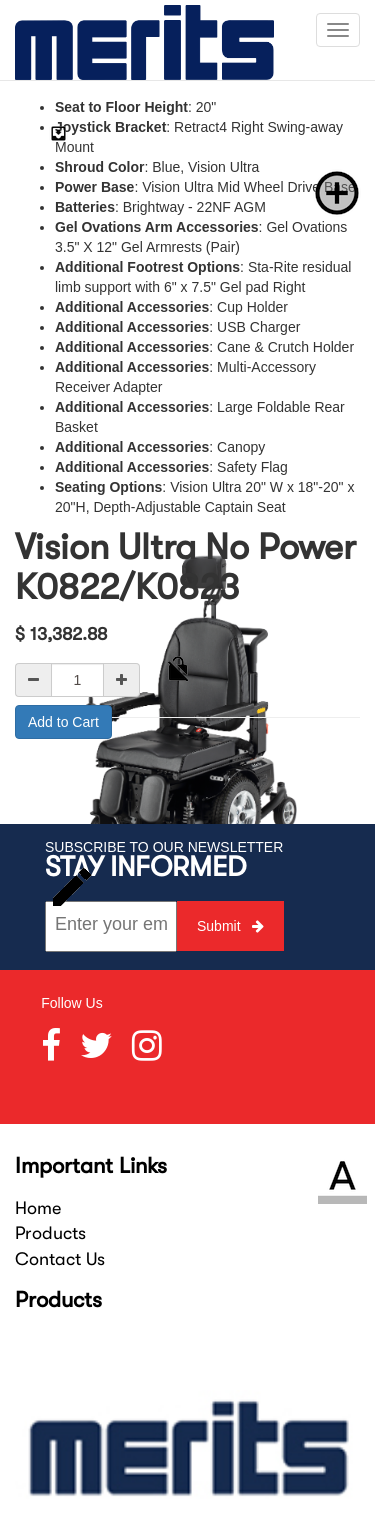  What do you see at coordinates (72, 887) in the screenshot?
I see `edit or modify content` at bounding box center [72, 887].